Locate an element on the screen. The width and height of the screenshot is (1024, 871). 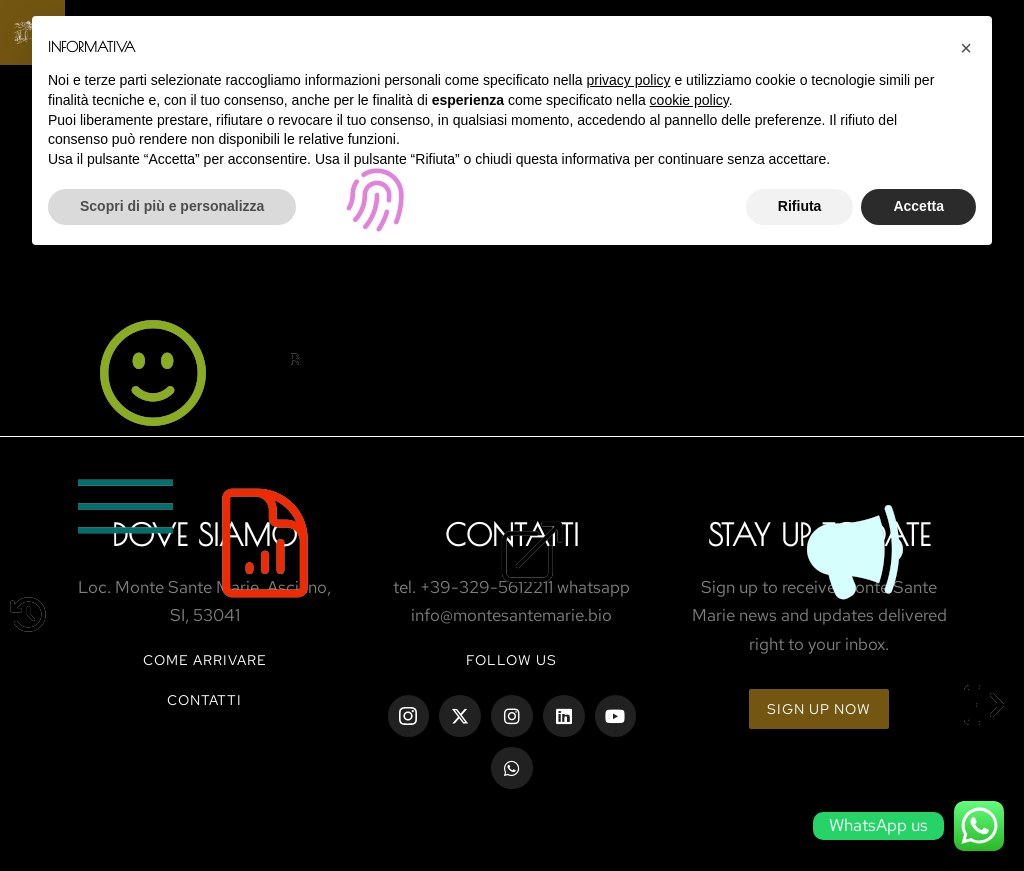
open navigation menu is located at coordinates (125, 503).